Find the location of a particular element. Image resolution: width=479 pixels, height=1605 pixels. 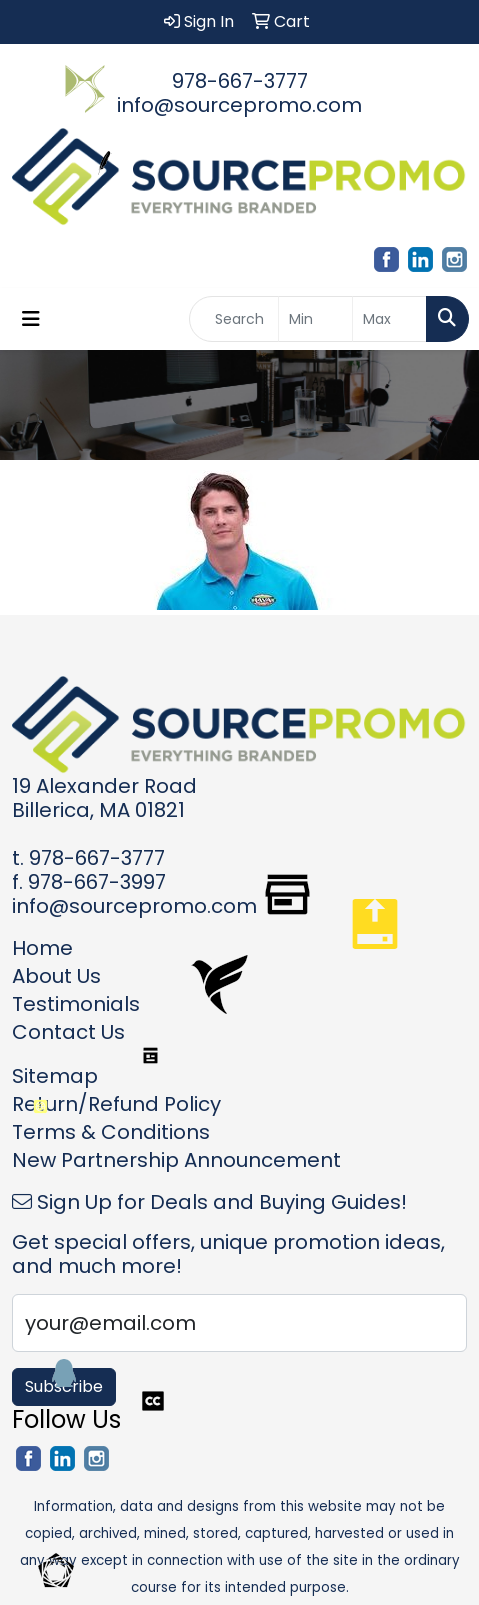

uninstall an application is located at coordinates (375, 924).